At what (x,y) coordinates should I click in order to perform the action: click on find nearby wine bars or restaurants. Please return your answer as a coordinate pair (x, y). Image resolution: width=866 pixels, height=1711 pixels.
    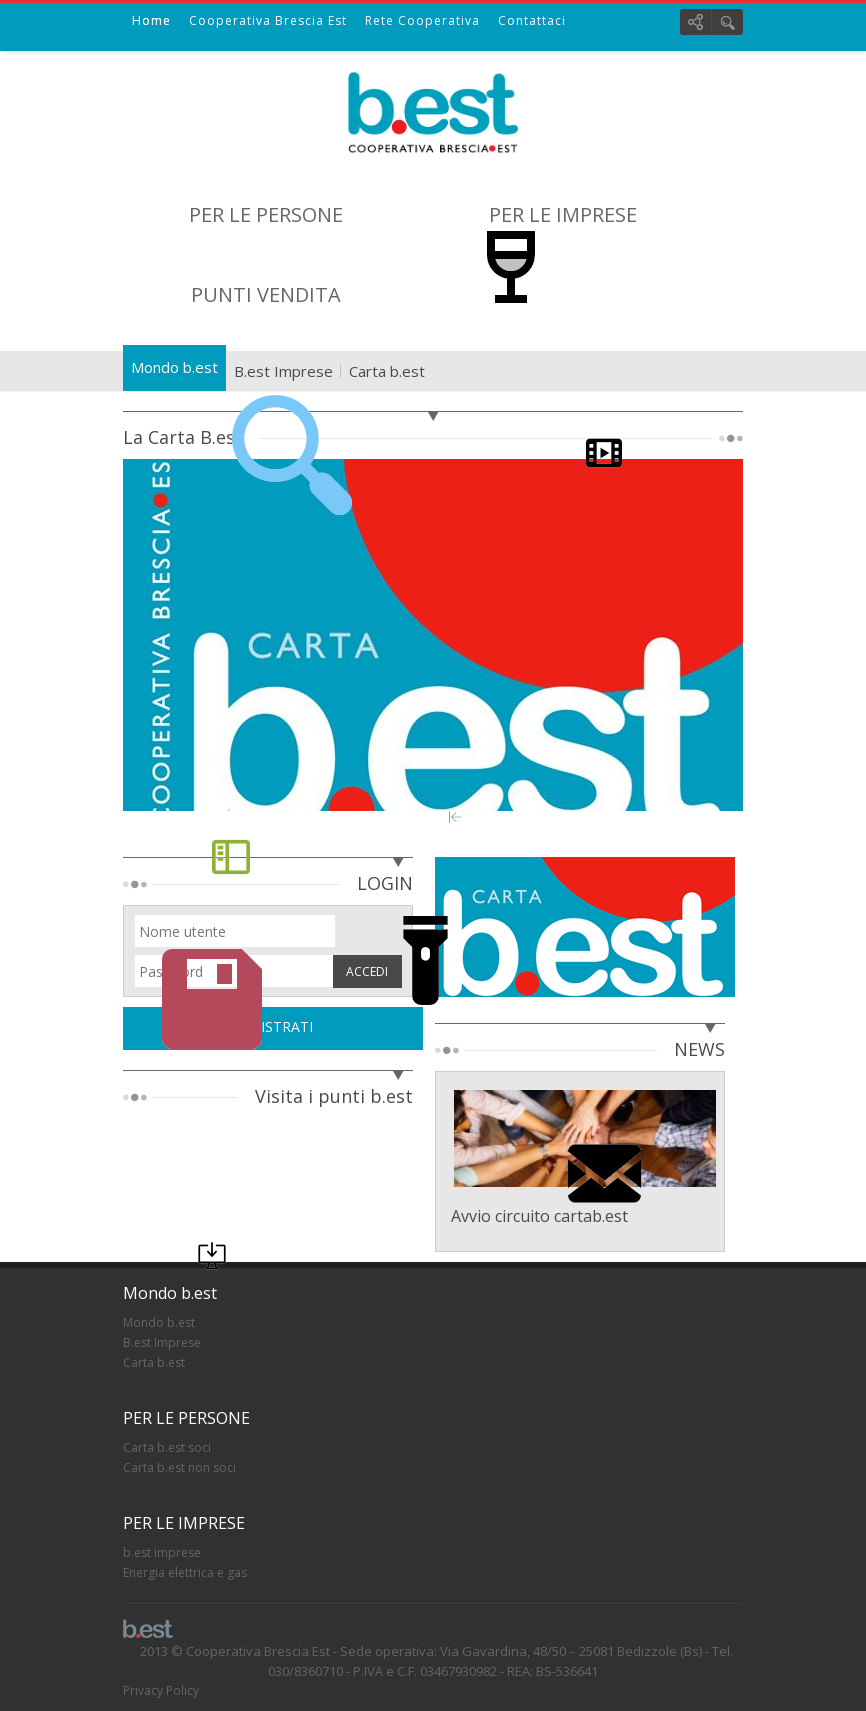
    Looking at the image, I should click on (511, 267).